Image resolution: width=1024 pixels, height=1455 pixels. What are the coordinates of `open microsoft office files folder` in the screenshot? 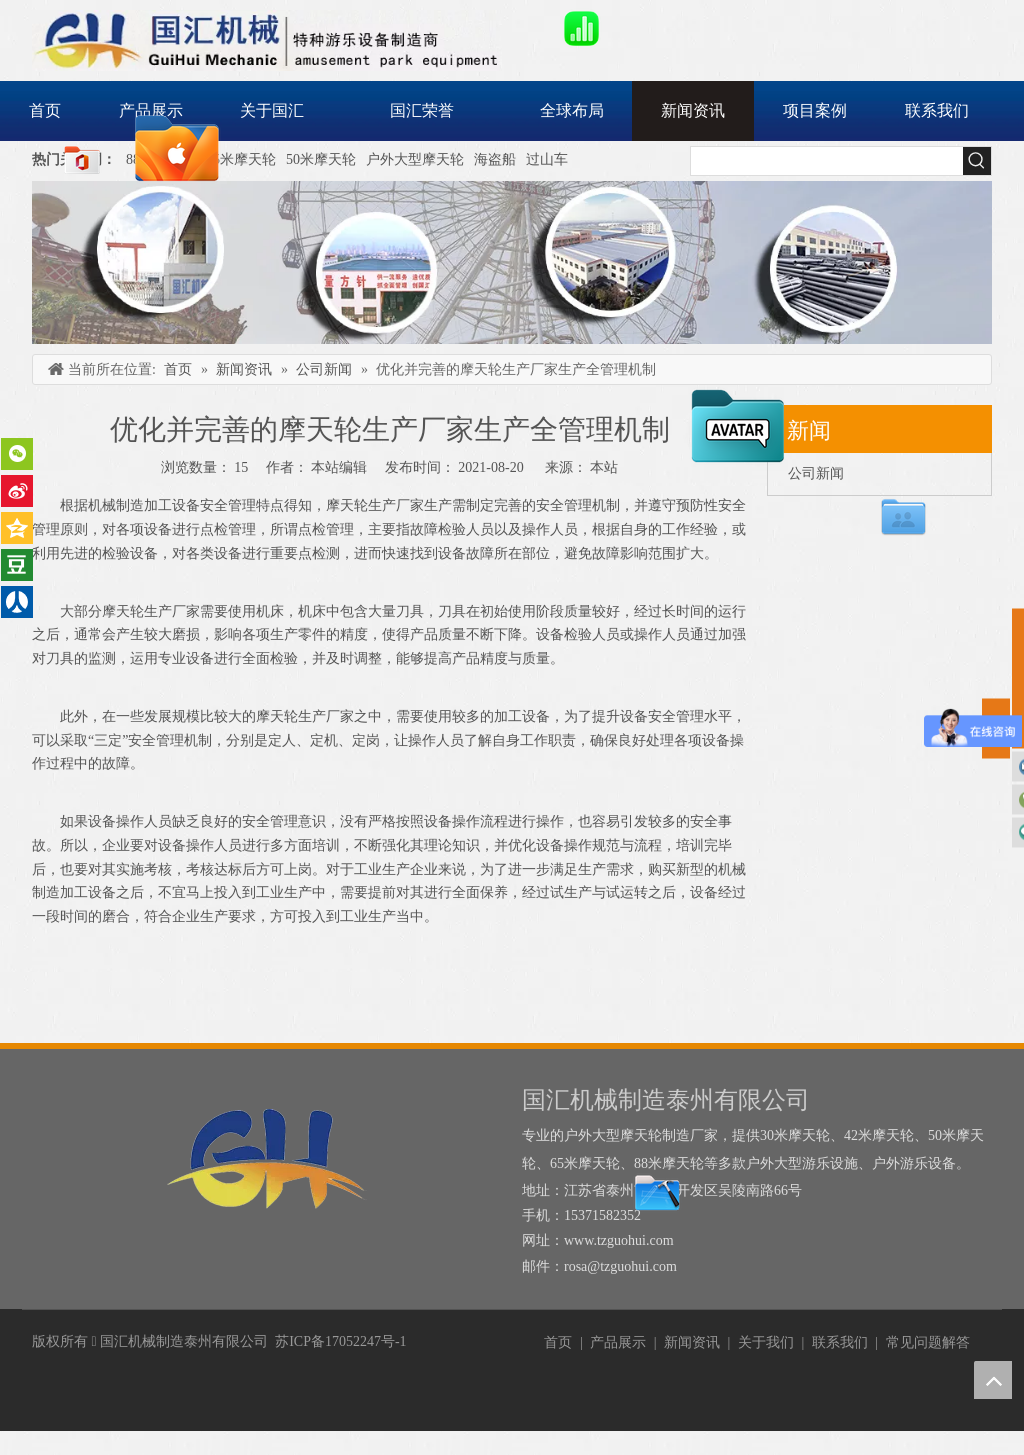 It's located at (82, 161).